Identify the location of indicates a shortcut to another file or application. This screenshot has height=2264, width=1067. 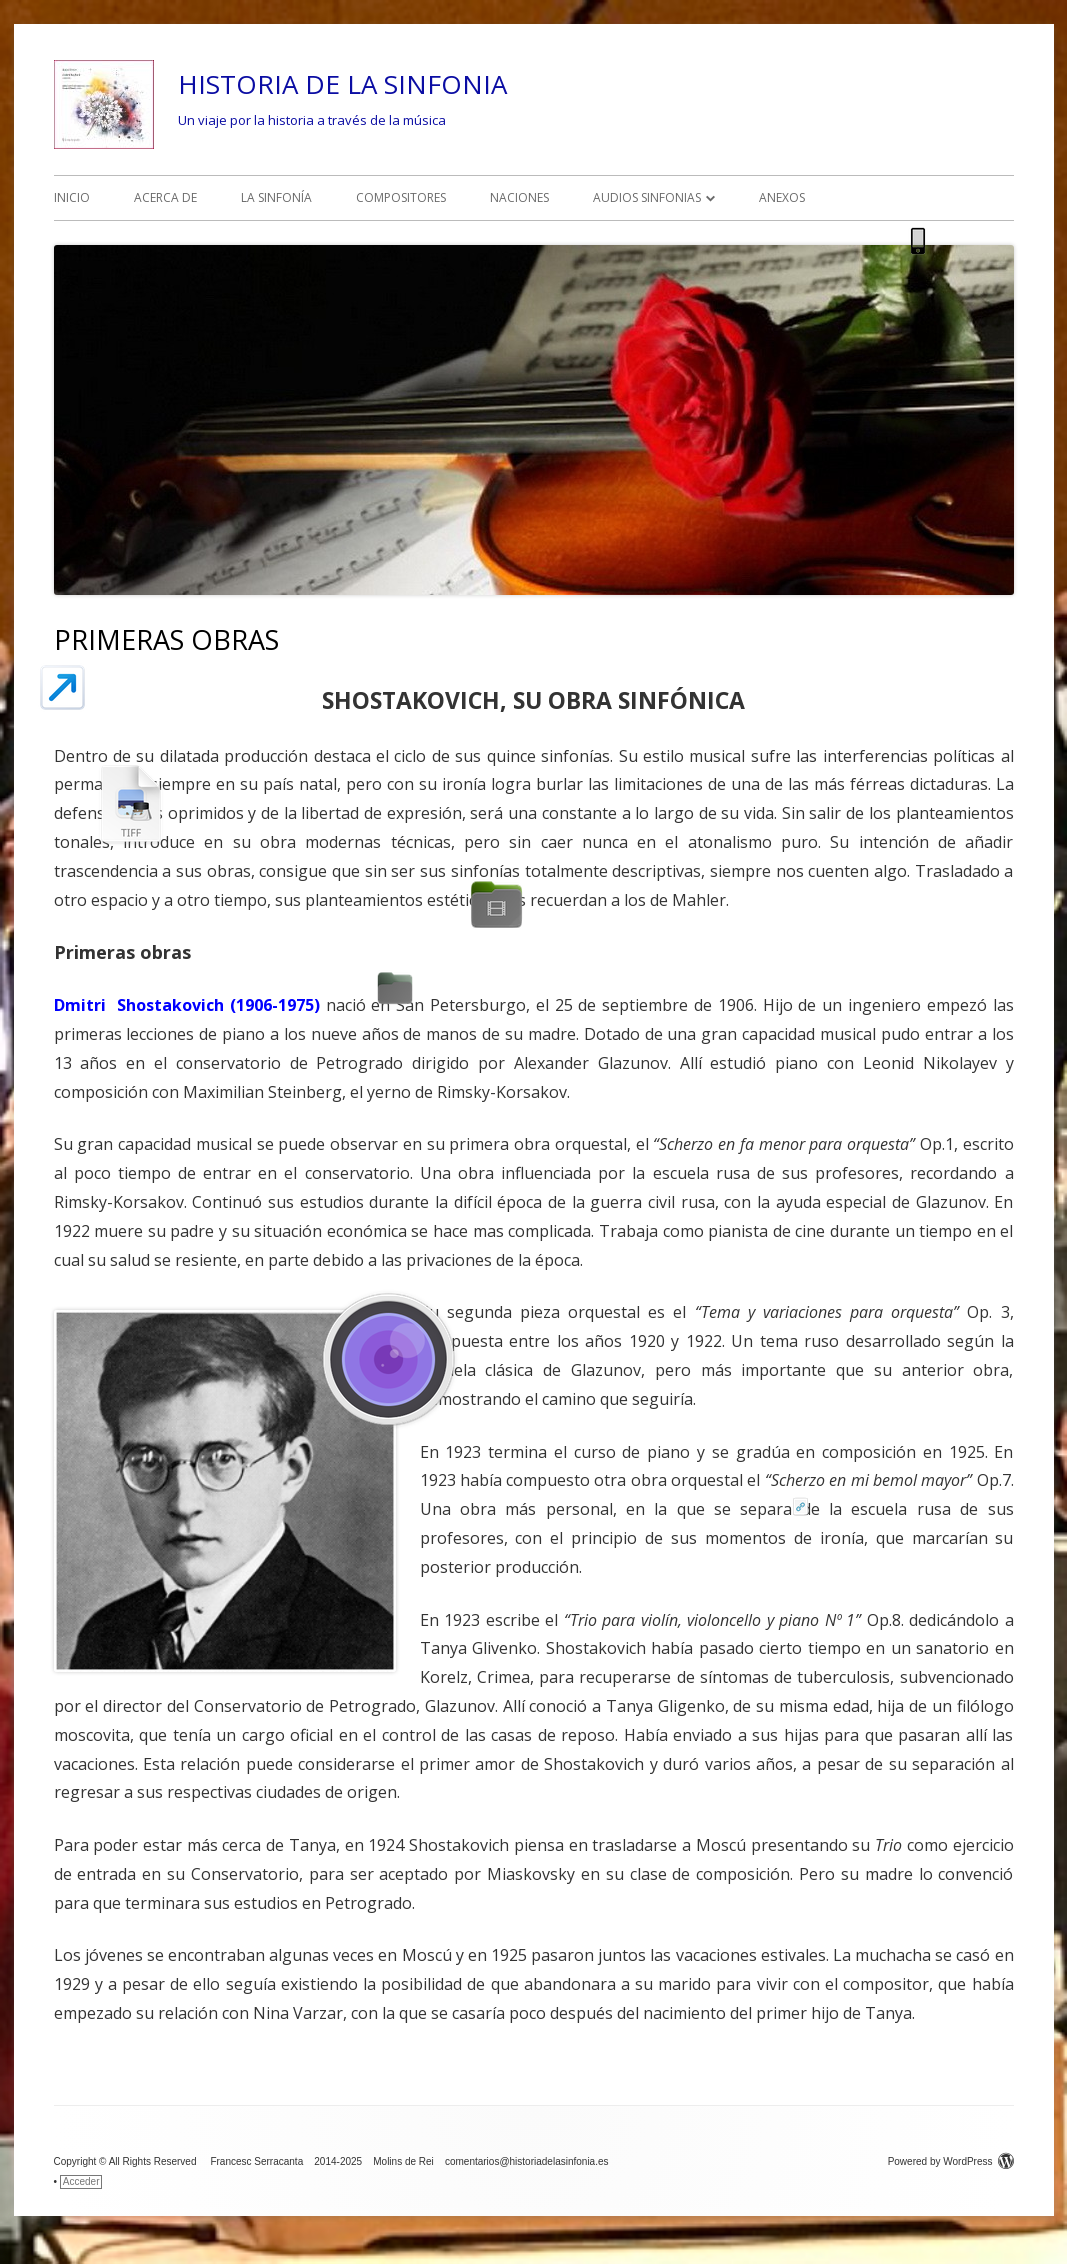
(62, 687).